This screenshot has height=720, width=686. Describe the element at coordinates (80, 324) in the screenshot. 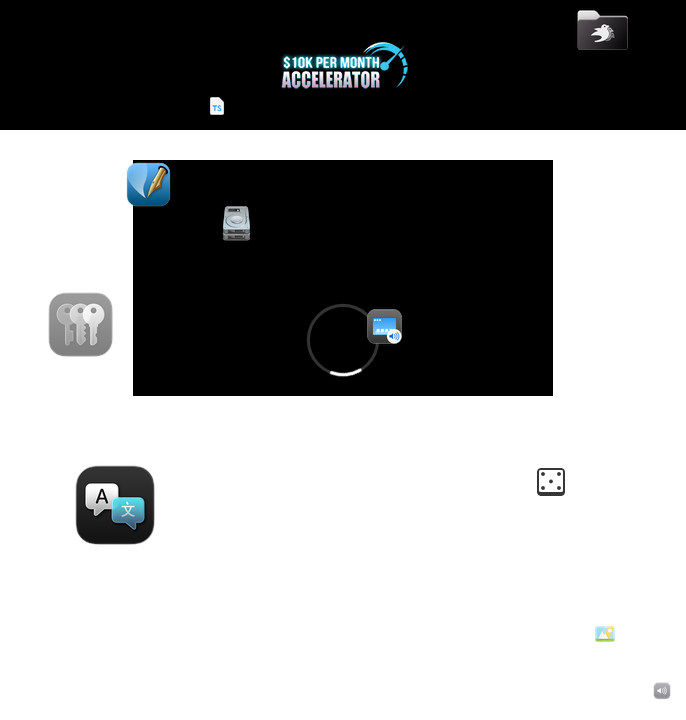

I see `open the passwords app to manage saved credentials` at that location.